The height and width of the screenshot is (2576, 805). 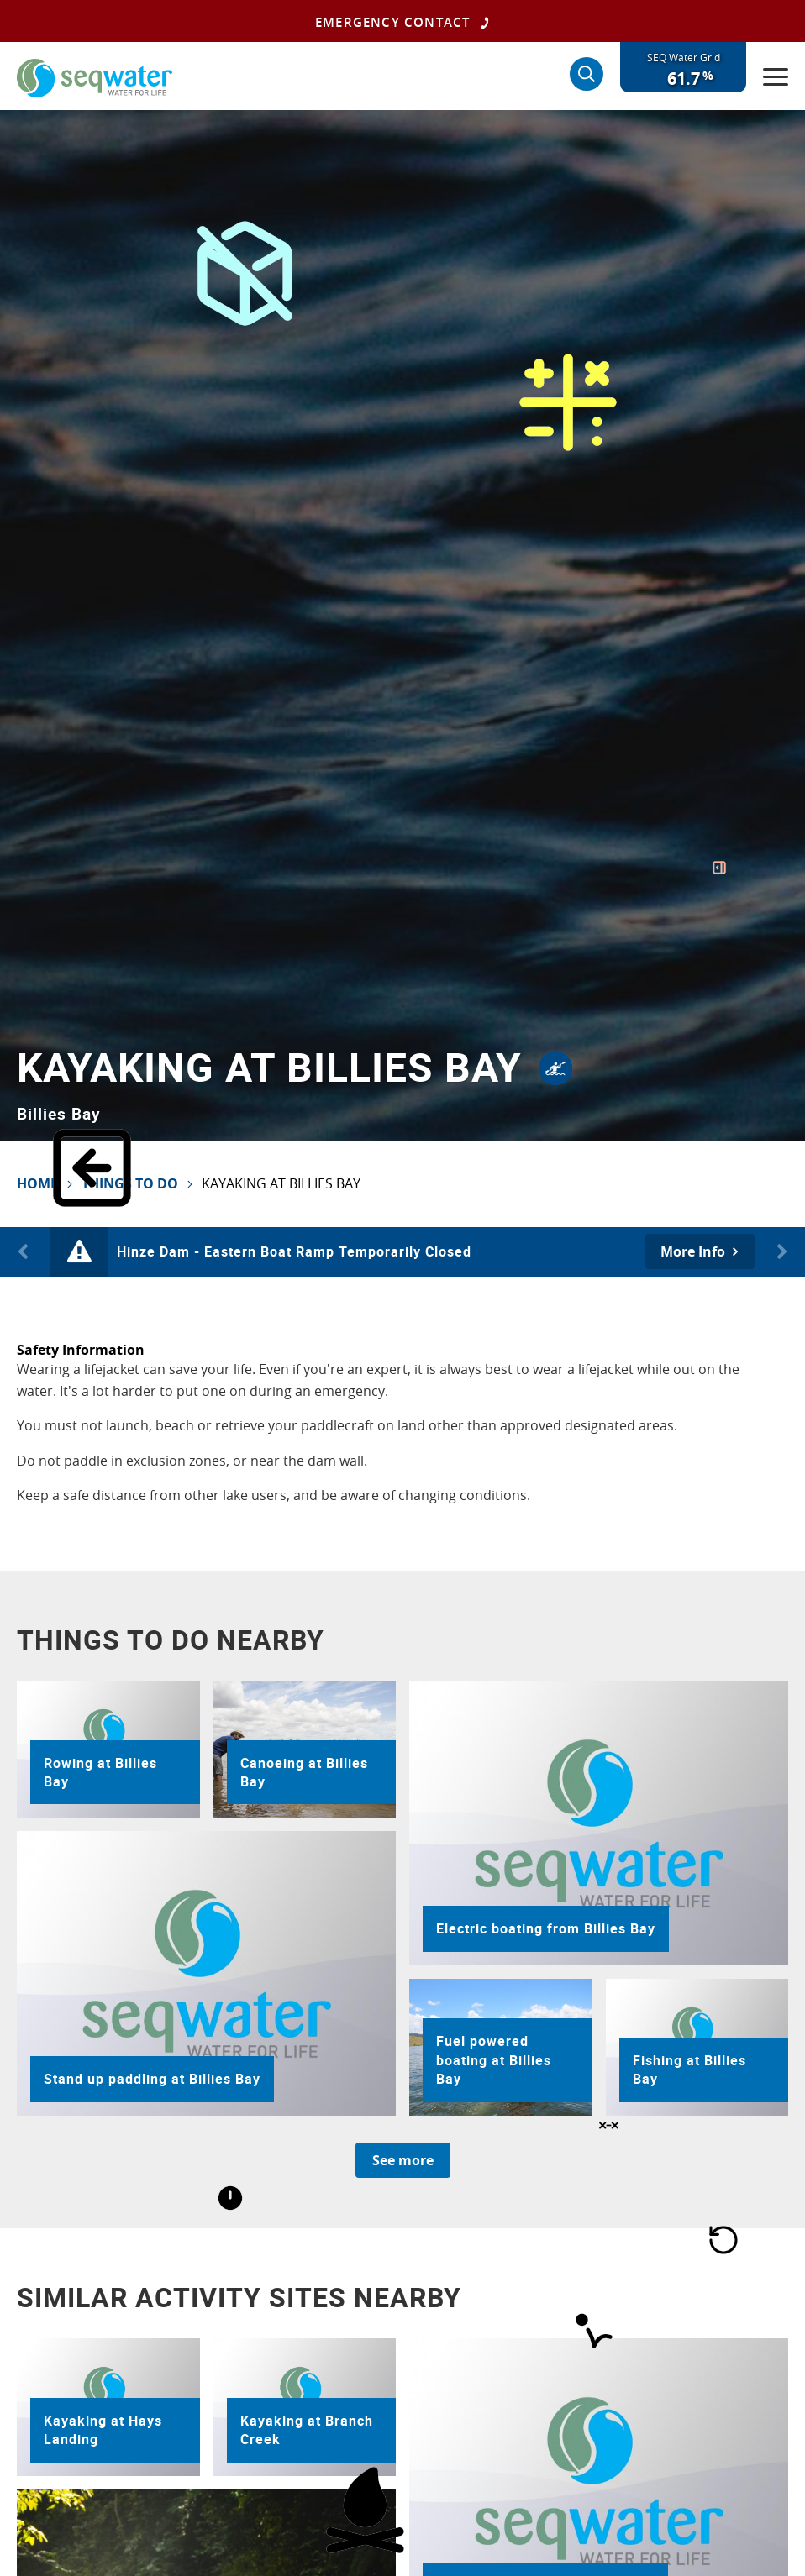 What do you see at coordinates (245, 273) in the screenshot?
I see `3D view disabled or unavailable` at bounding box center [245, 273].